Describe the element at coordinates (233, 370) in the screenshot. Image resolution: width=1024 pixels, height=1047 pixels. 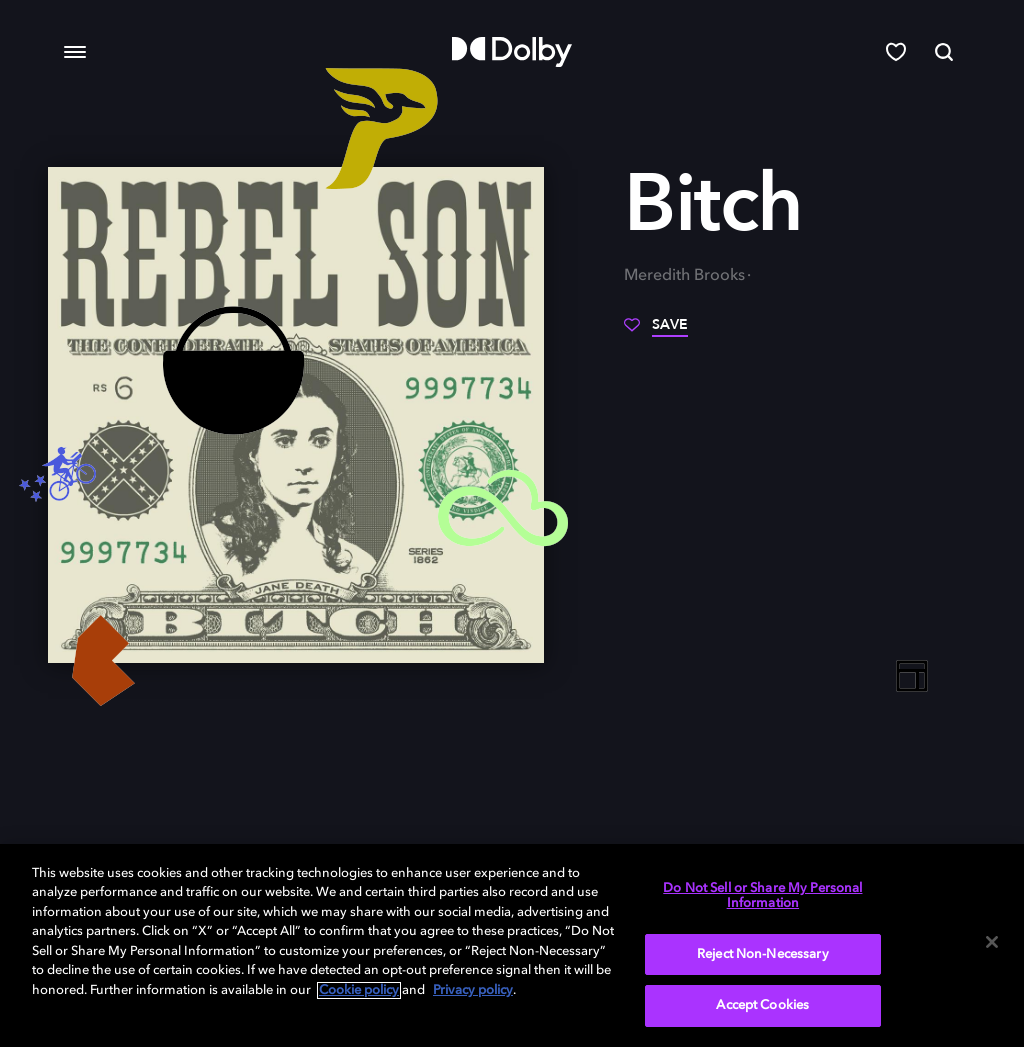
I see `umami analytics platform logo` at that location.